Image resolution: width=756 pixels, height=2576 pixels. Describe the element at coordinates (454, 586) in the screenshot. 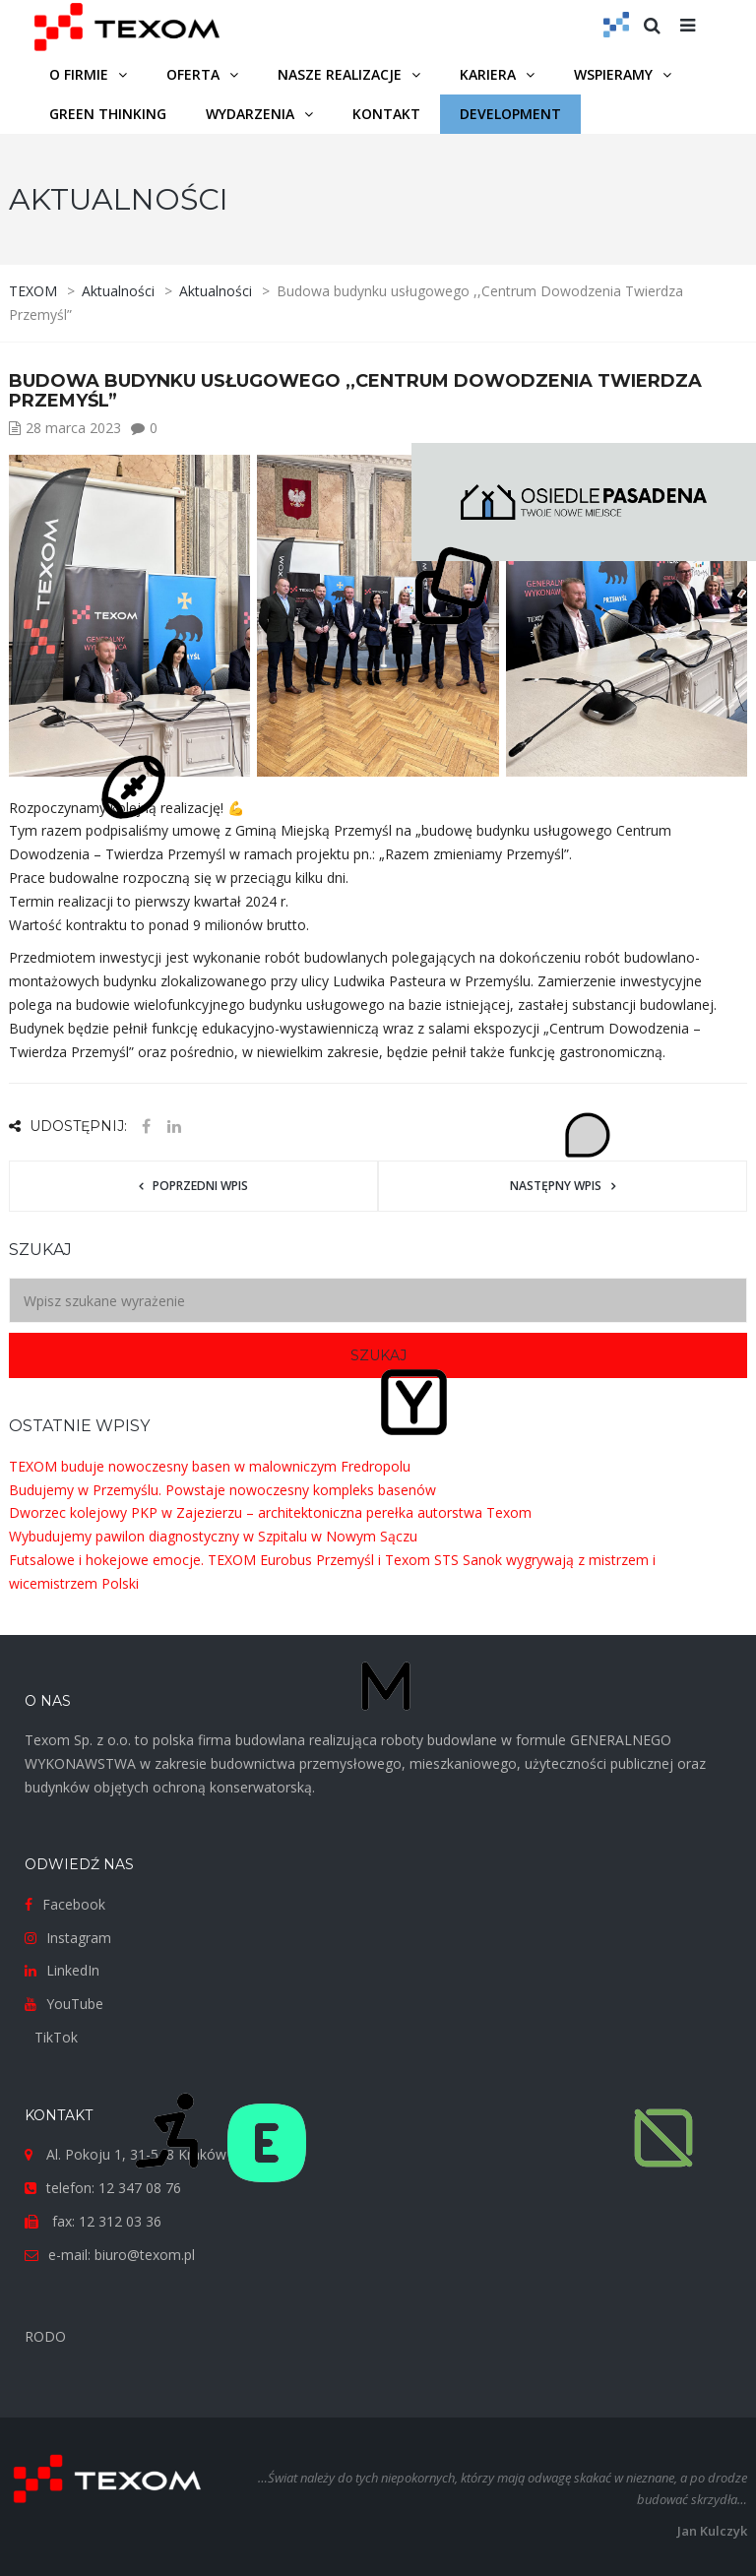

I see `swipe to switch between cards or items` at that location.